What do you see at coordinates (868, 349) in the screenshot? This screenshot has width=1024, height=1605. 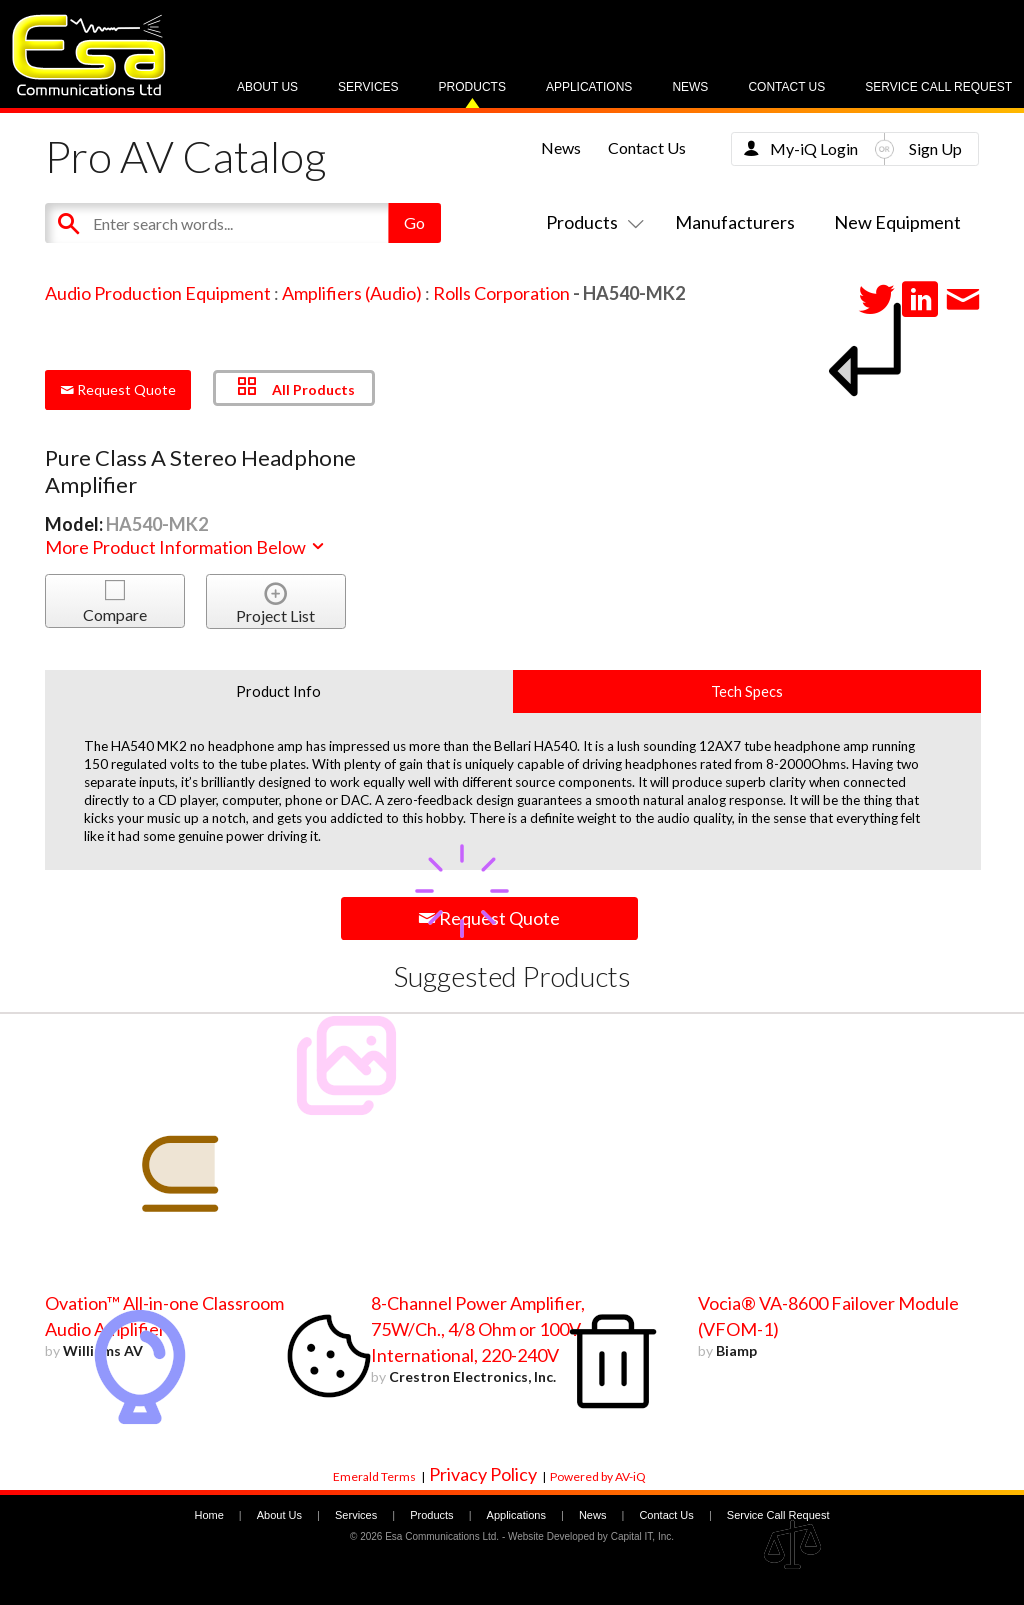 I see `return to previous line or entry` at bounding box center [868, 349].